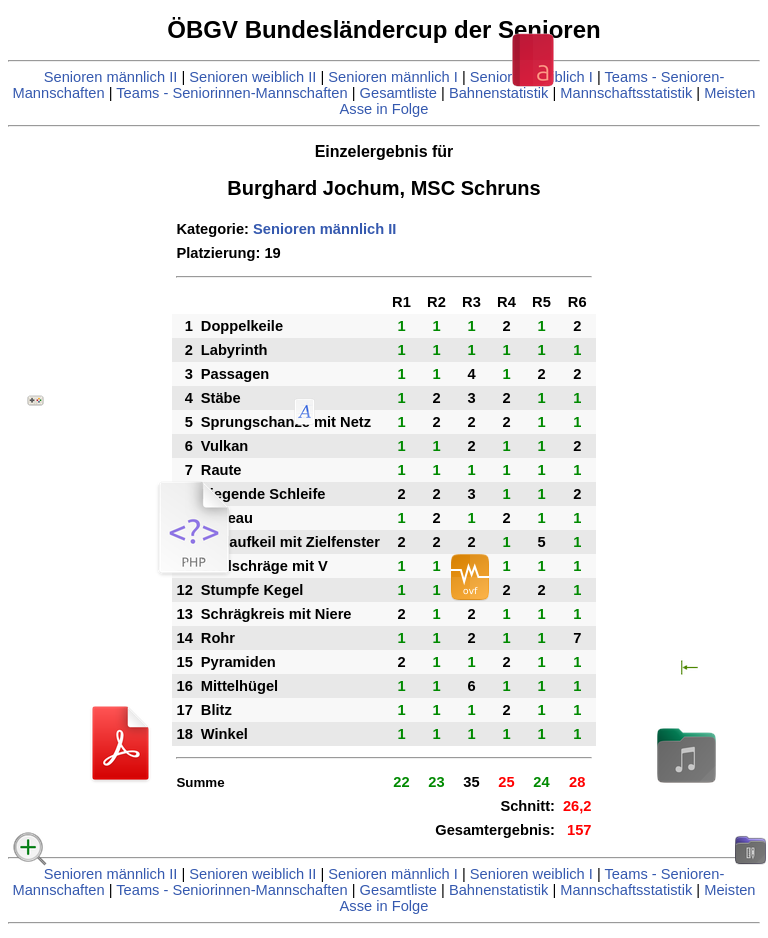  I want to click on an OpenType font file, so click(304, 411).